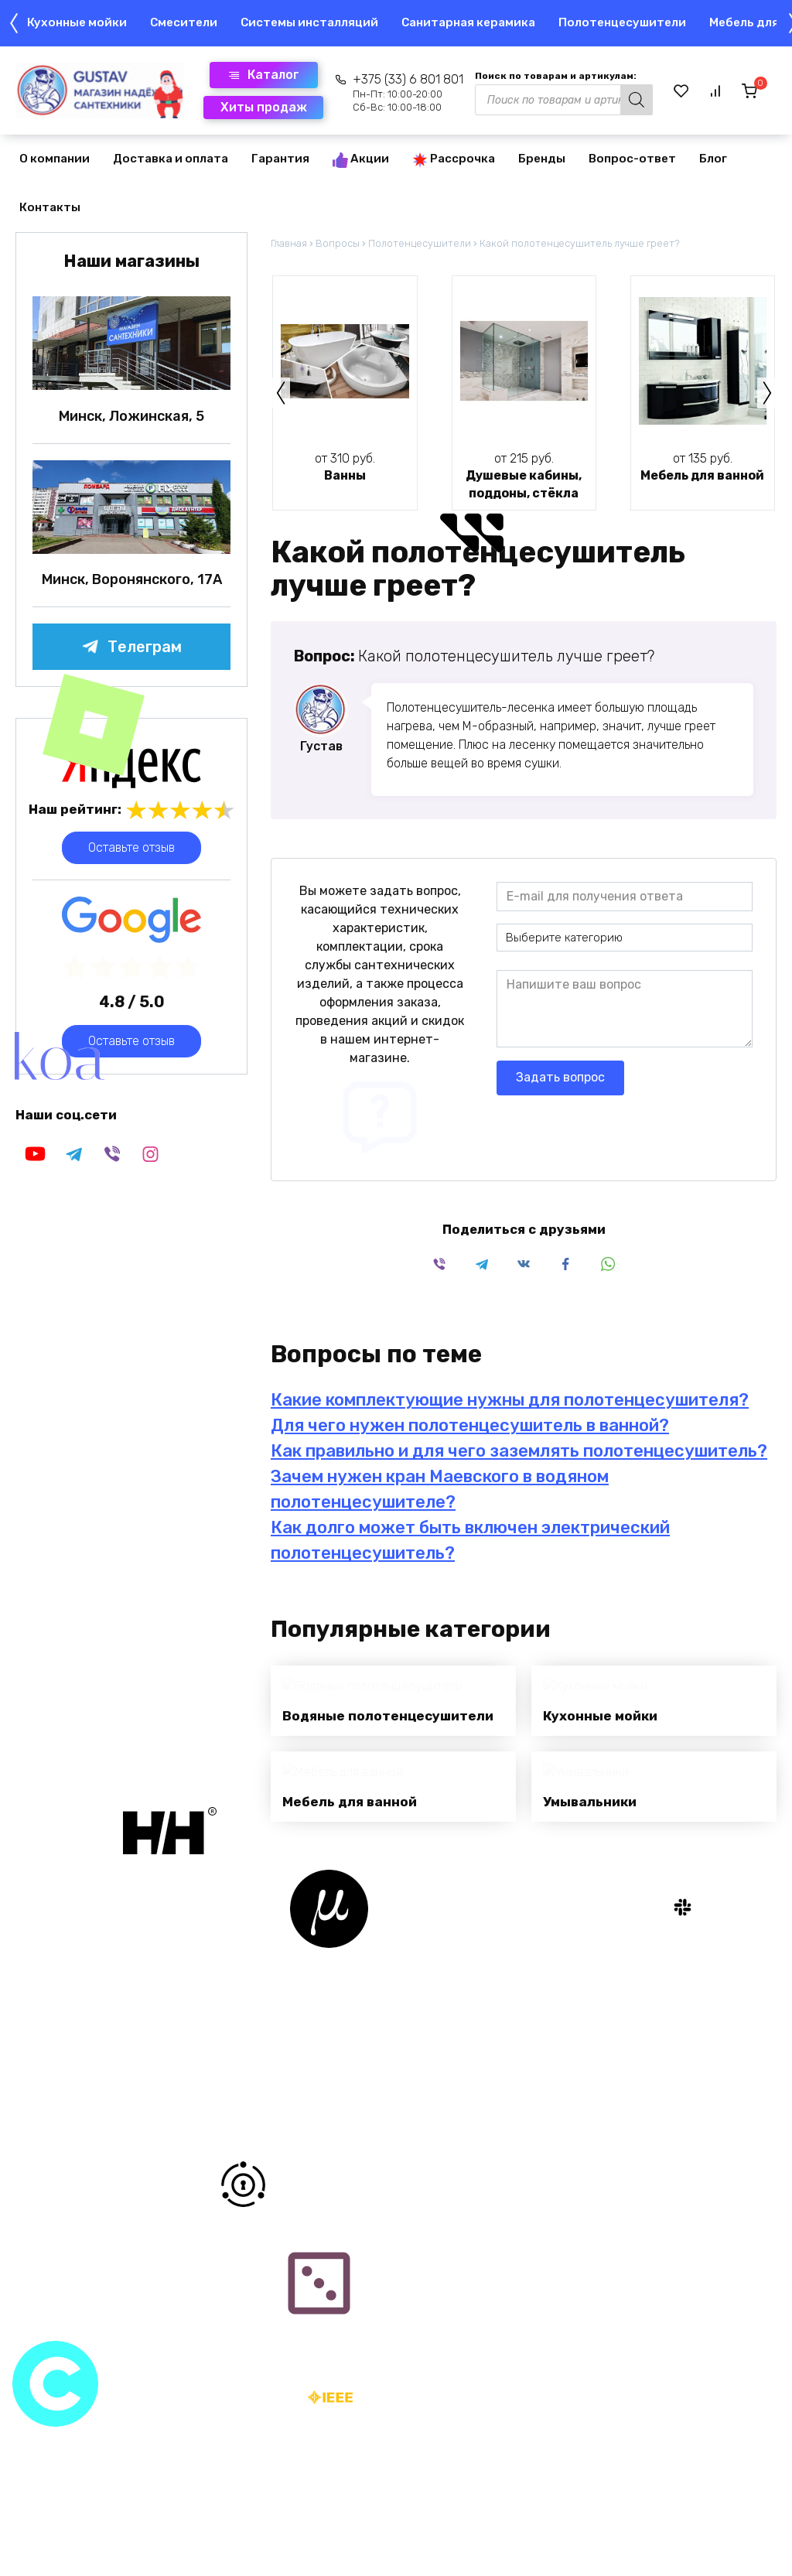 The height and width of the screenshot is (2576, 792). I want to click on fusionauth identity and authentication service logo, so click(243, 2184).